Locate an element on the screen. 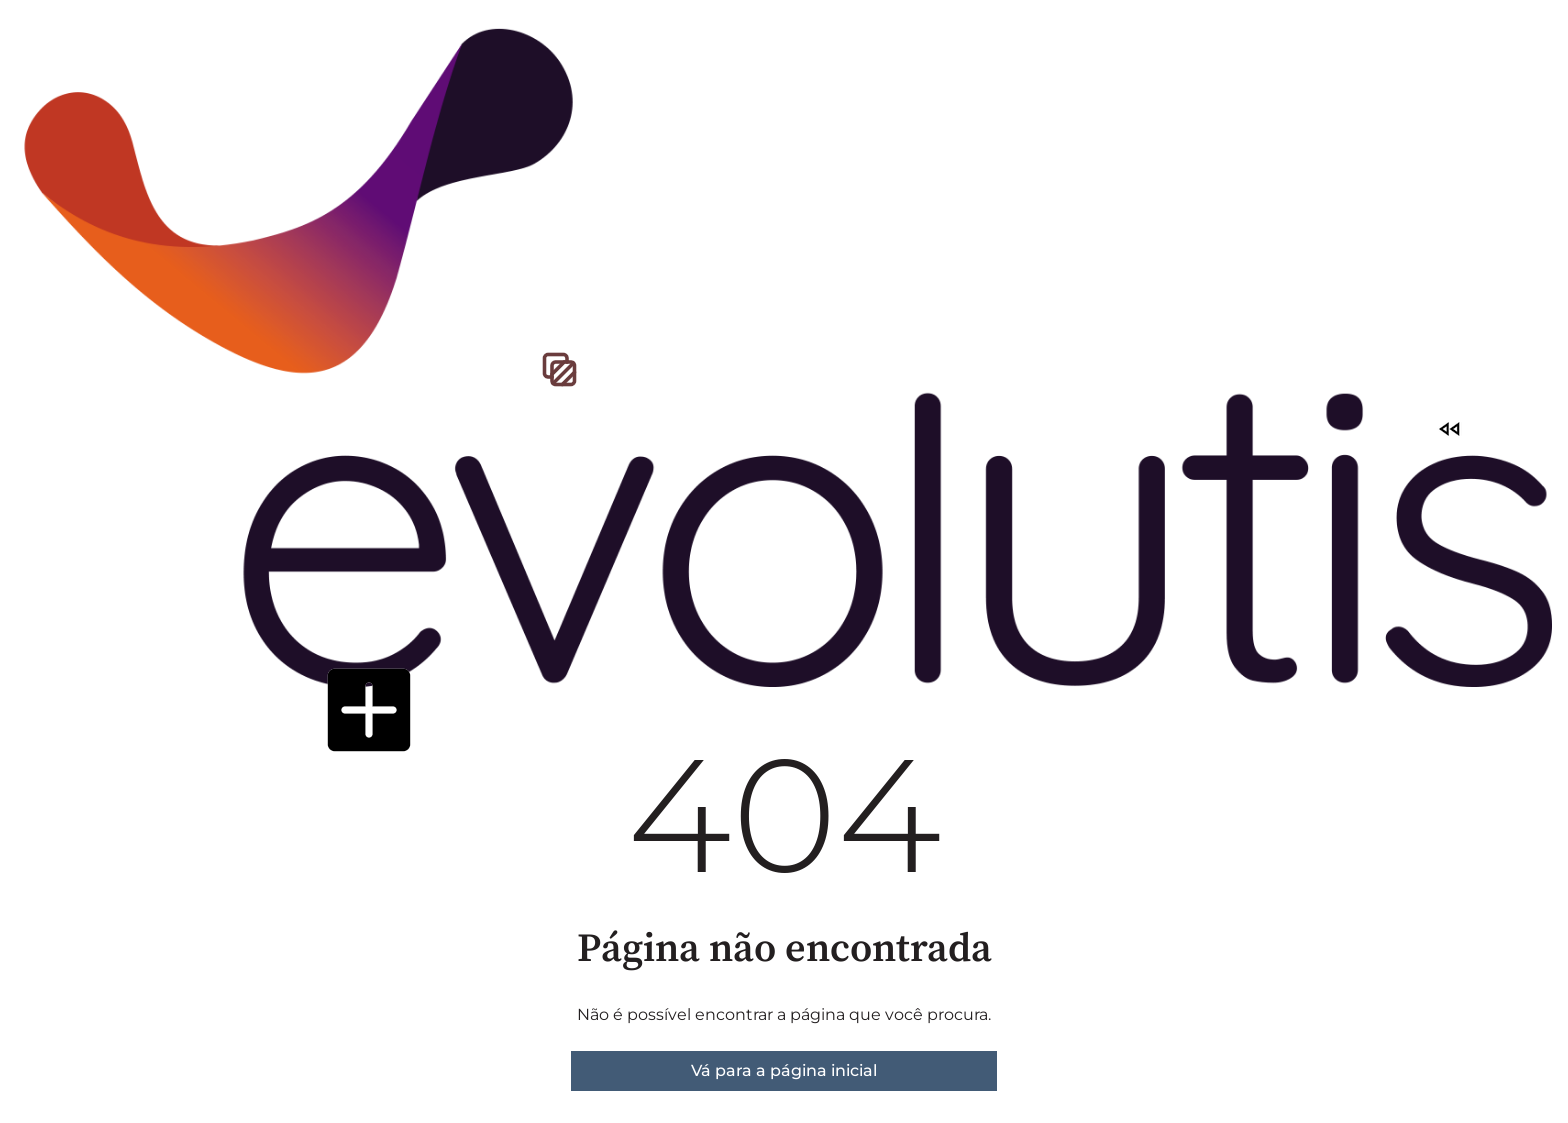 The width and height of the screenshot is (1568, 1123). select multiple items or objects is located at coordinates (559, 369).